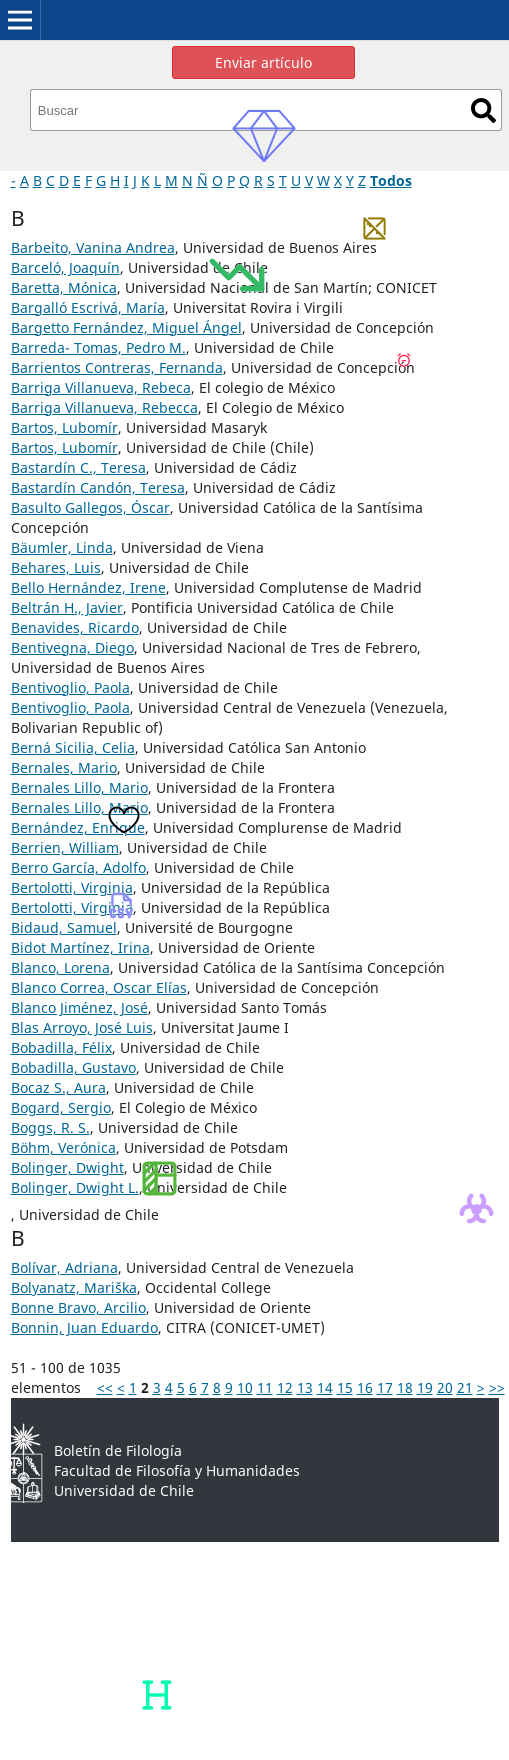  I want to click on like or favorite this item, so click(124, 820).